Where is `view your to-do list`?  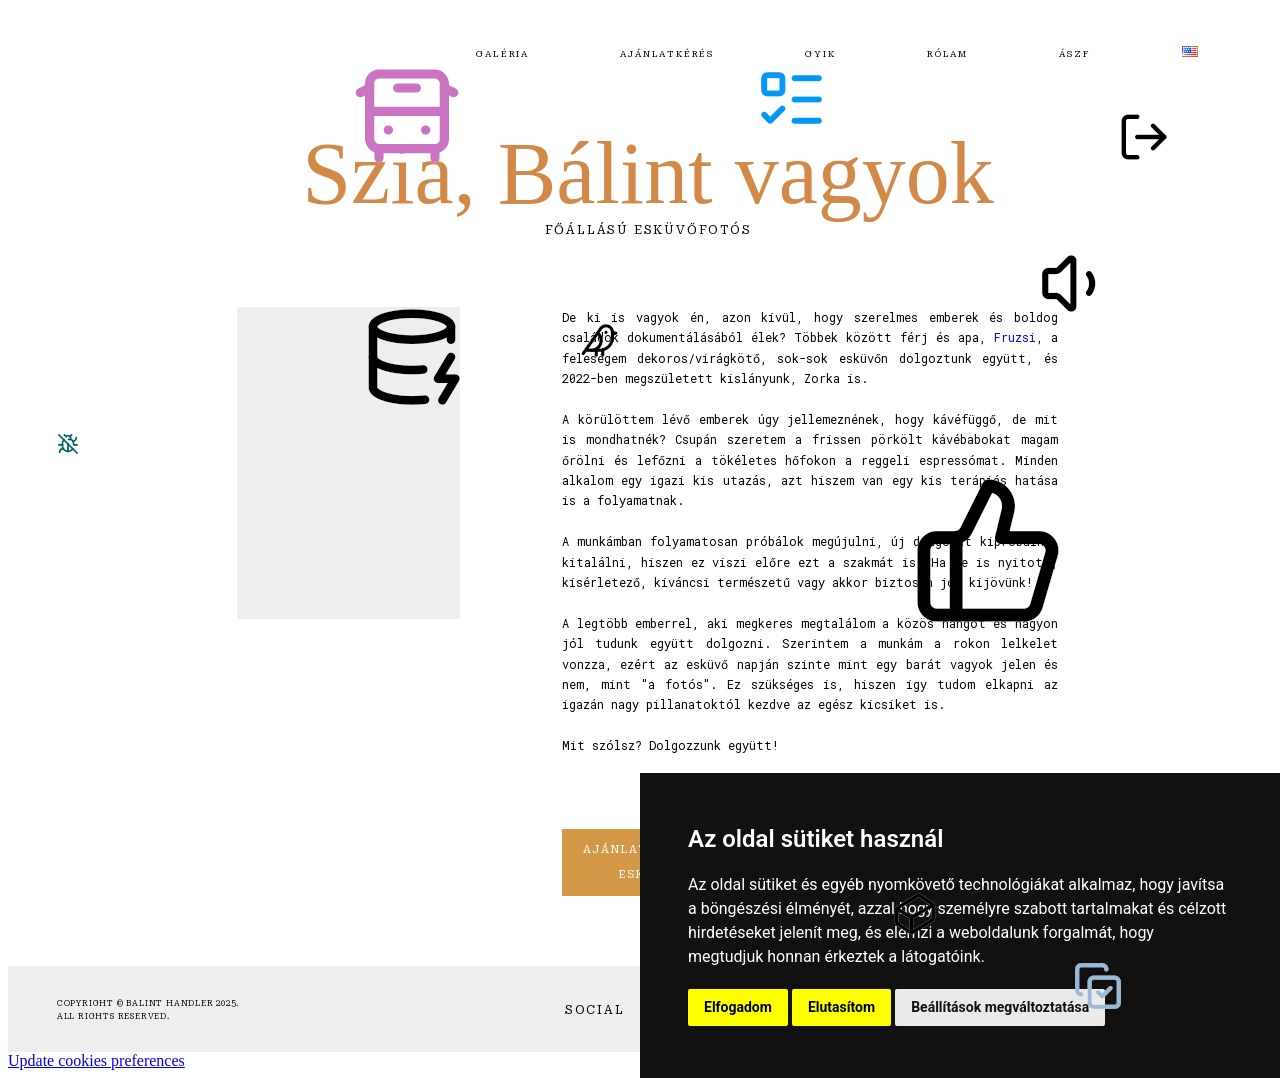 view your to-do list is located at coordinates (791, 99).